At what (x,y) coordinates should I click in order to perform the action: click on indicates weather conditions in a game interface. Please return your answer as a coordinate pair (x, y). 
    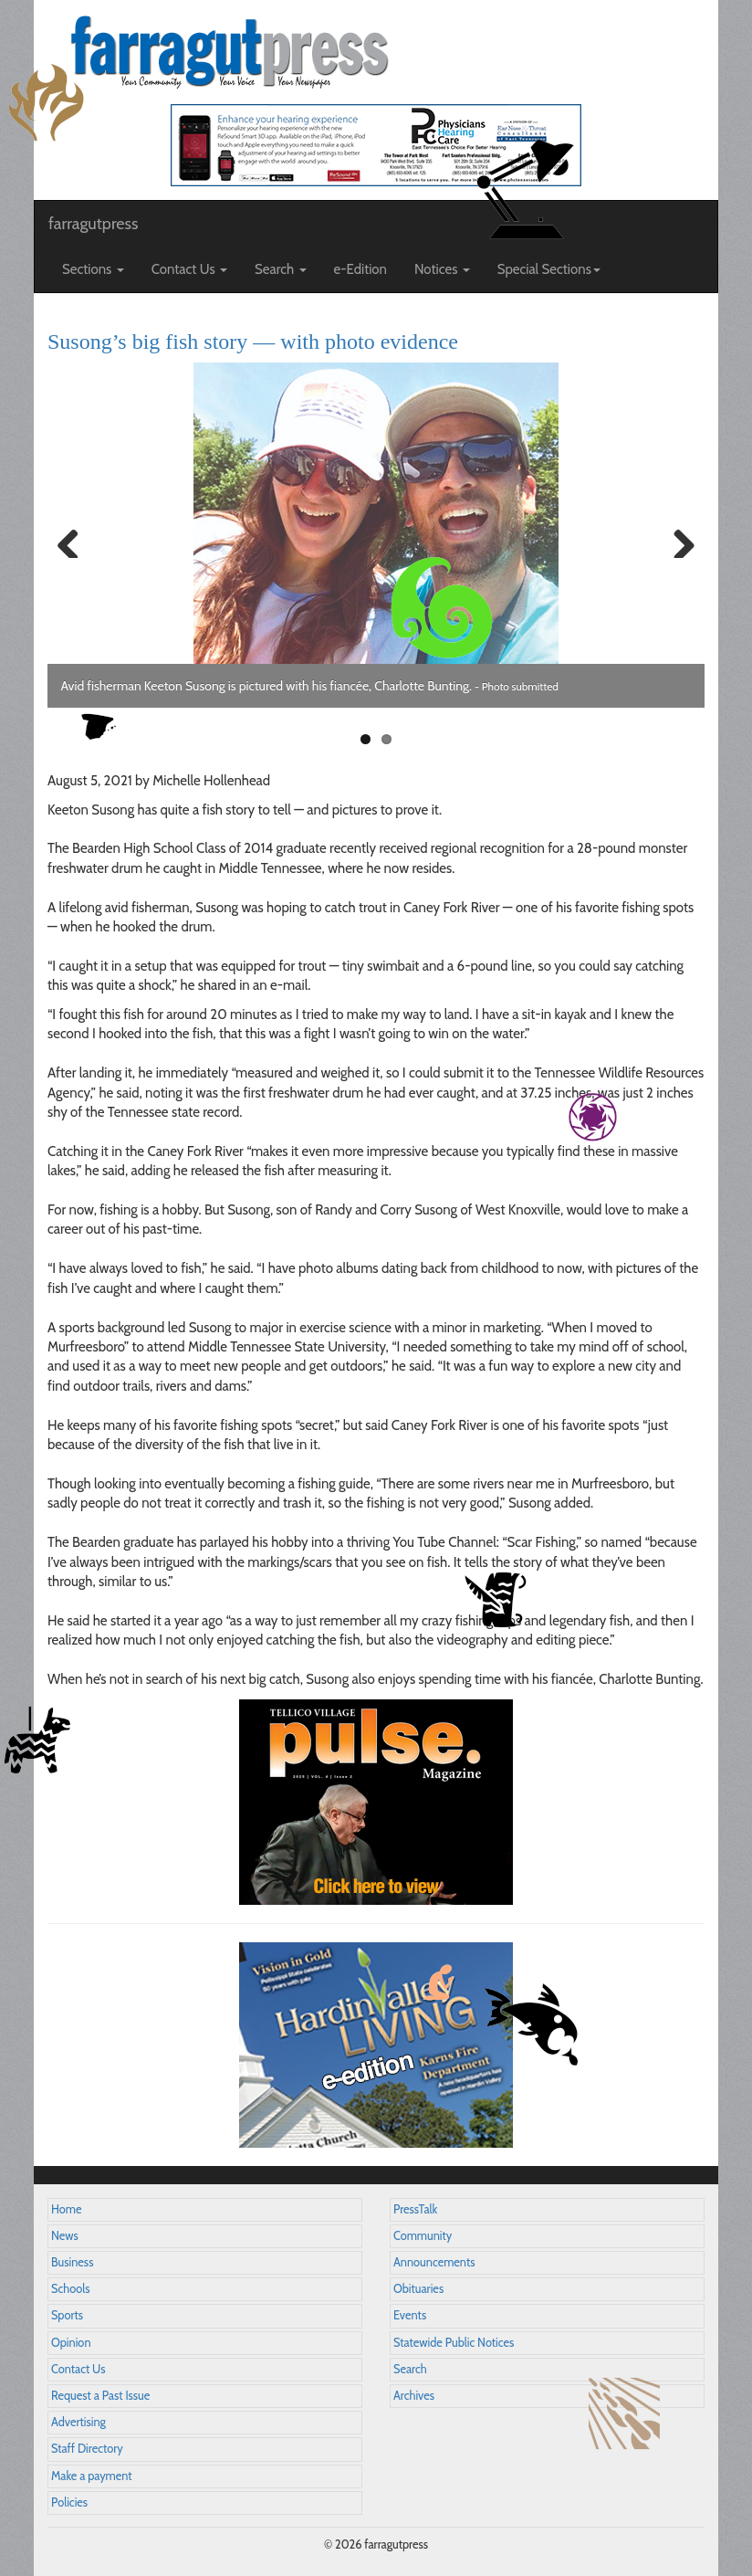
    Looking at the image, I should click on (441, 607).